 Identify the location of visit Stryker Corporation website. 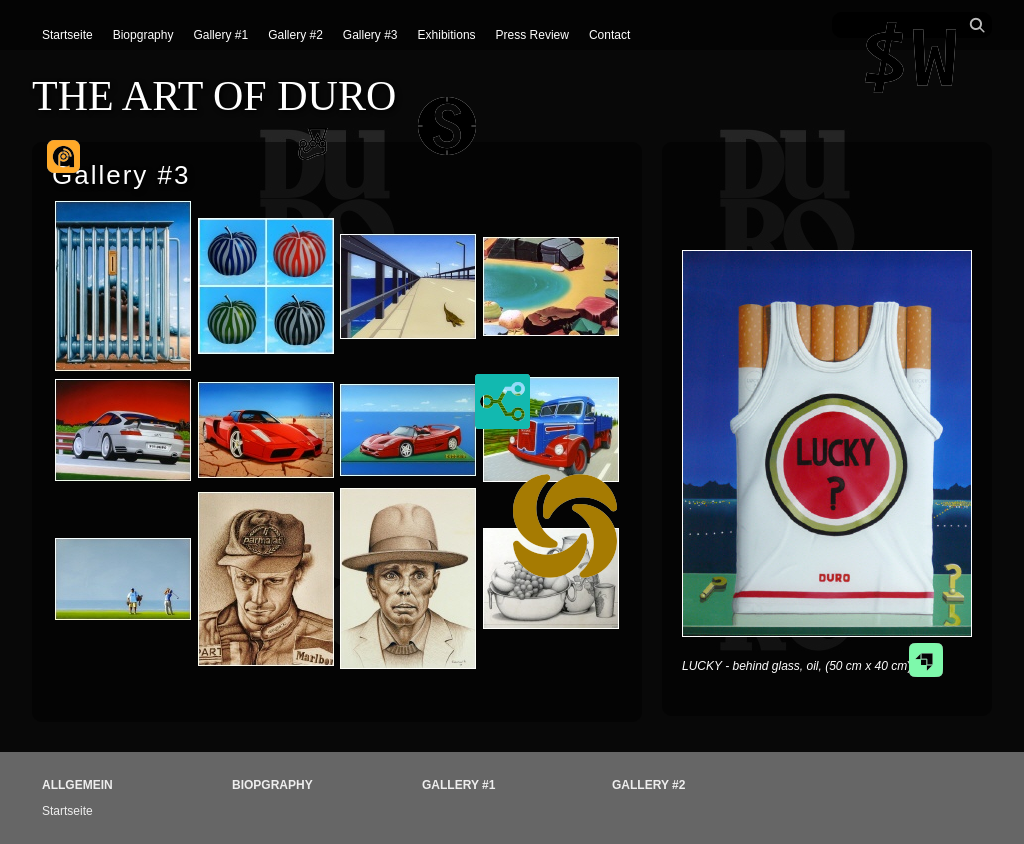
(447, 126).